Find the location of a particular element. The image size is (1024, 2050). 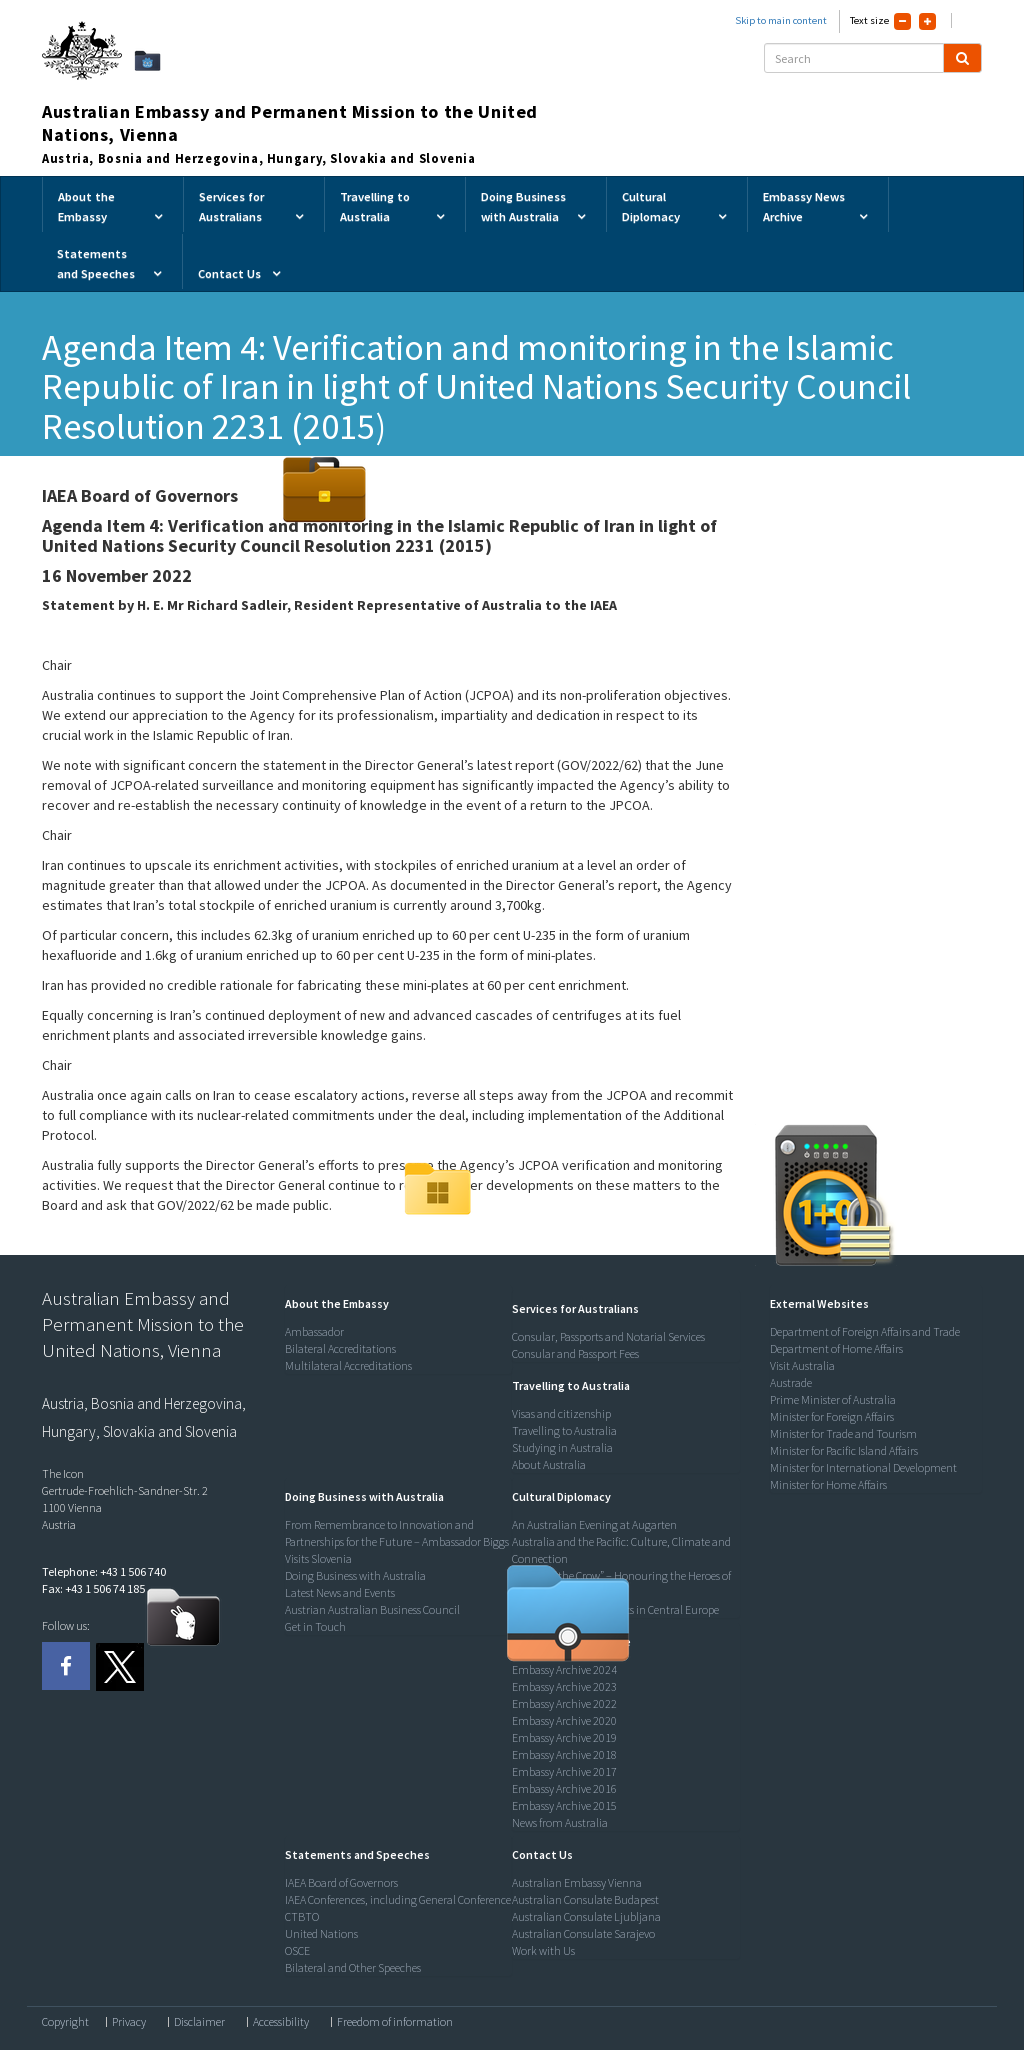

folder containing Godot game engine project files is located at coordinates (147, 61).